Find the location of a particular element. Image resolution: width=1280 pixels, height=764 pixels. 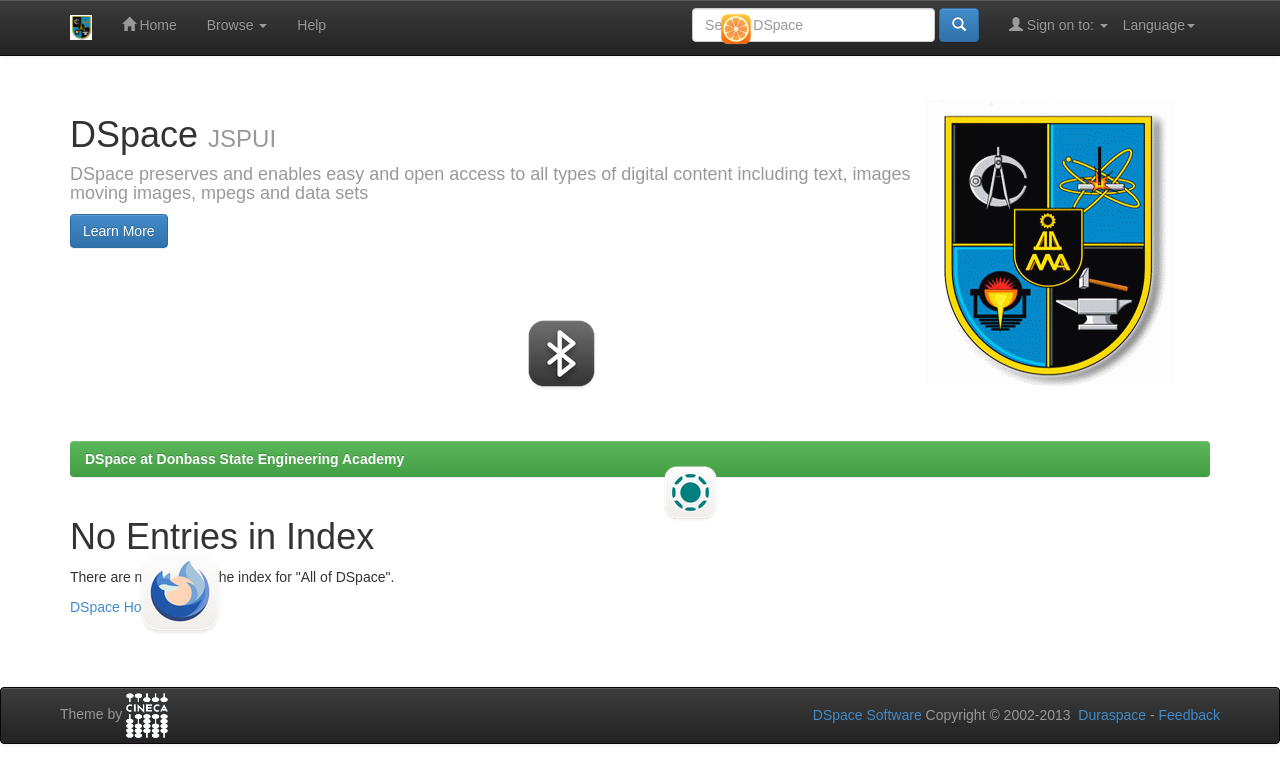

open LocalSend app for local file sharing is located at coordinates (690, 492).